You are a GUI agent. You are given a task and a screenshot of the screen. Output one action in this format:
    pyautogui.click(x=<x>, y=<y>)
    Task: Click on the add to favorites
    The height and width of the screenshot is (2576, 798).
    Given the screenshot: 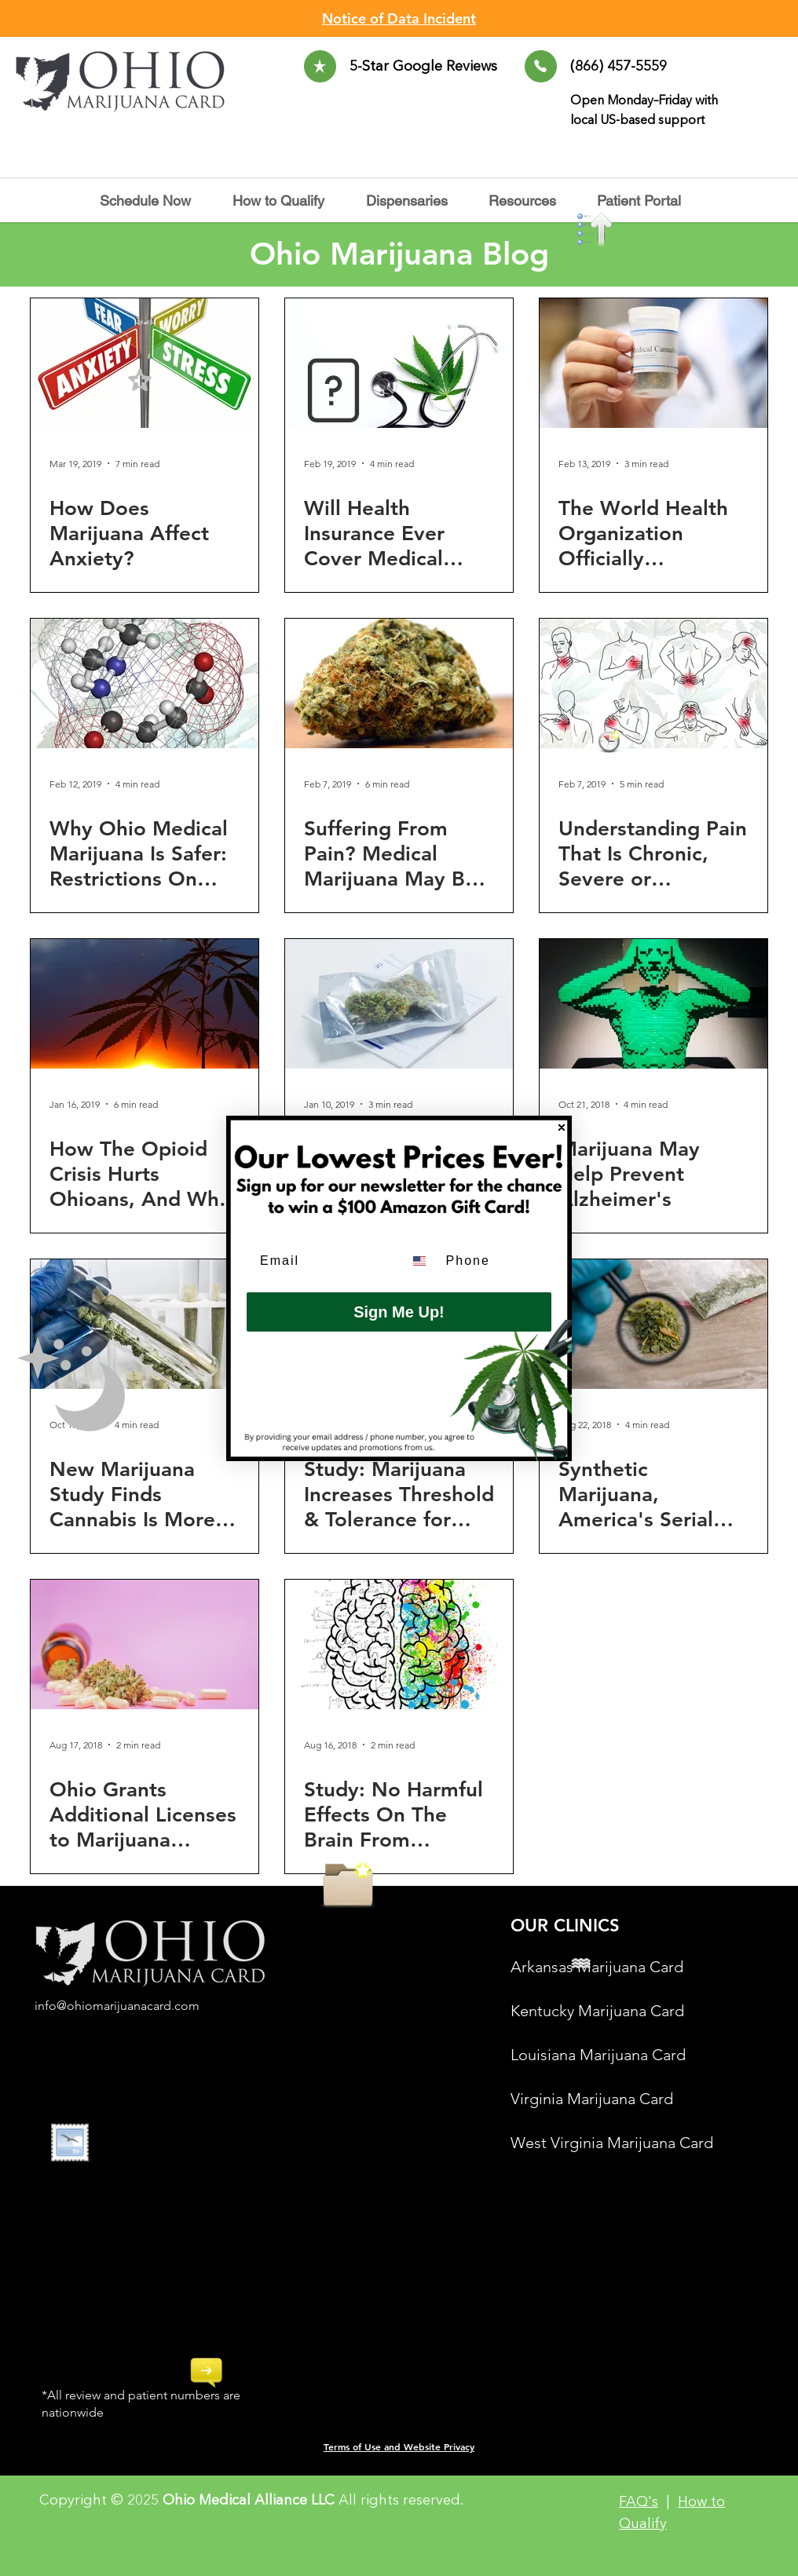 What is the action you would take?
    pyautogui.click(x=140, y=381)
    